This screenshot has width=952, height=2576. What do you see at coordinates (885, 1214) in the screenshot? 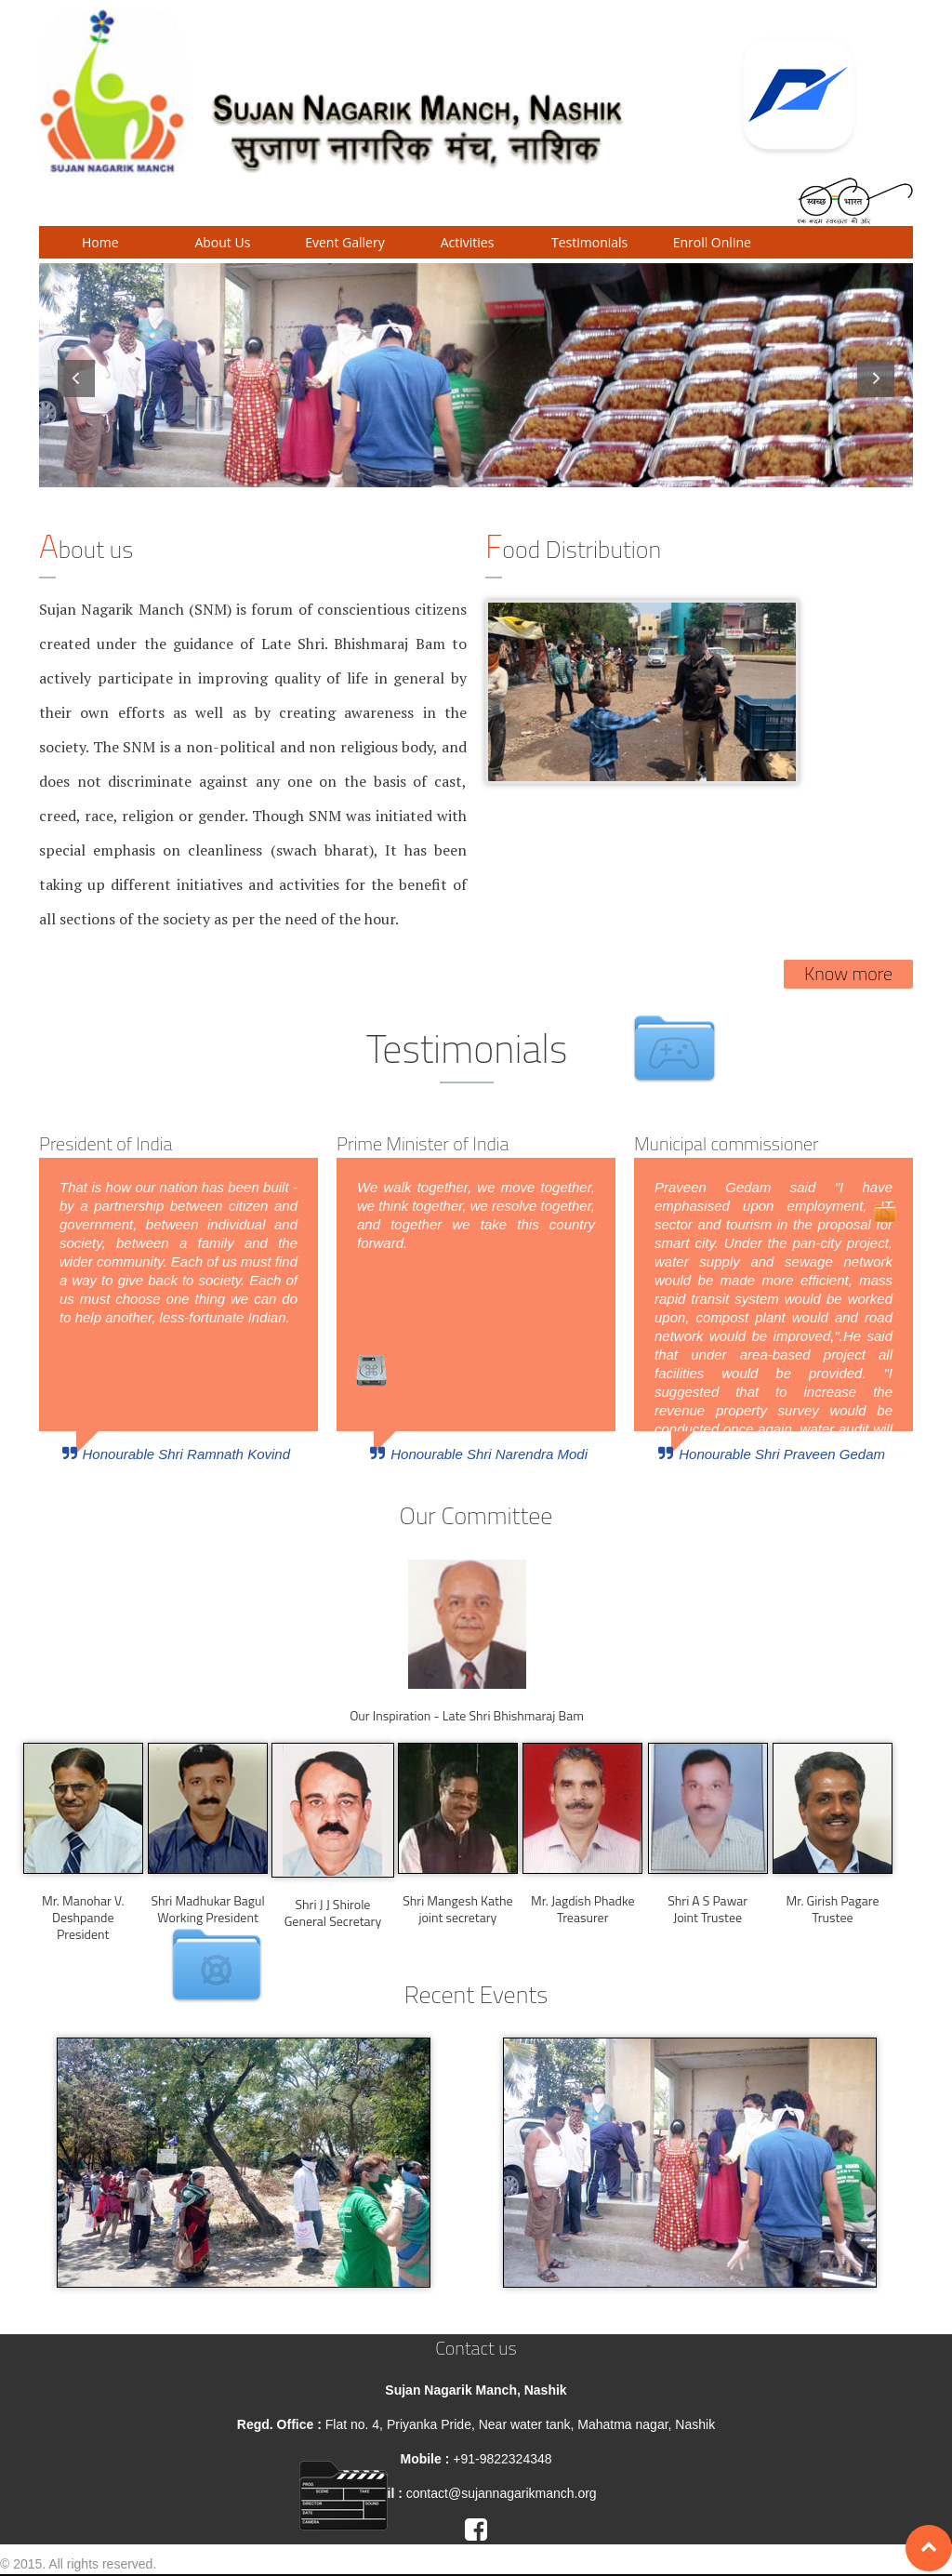
I see `open your documents folder` at bounding box center [885, 1214].